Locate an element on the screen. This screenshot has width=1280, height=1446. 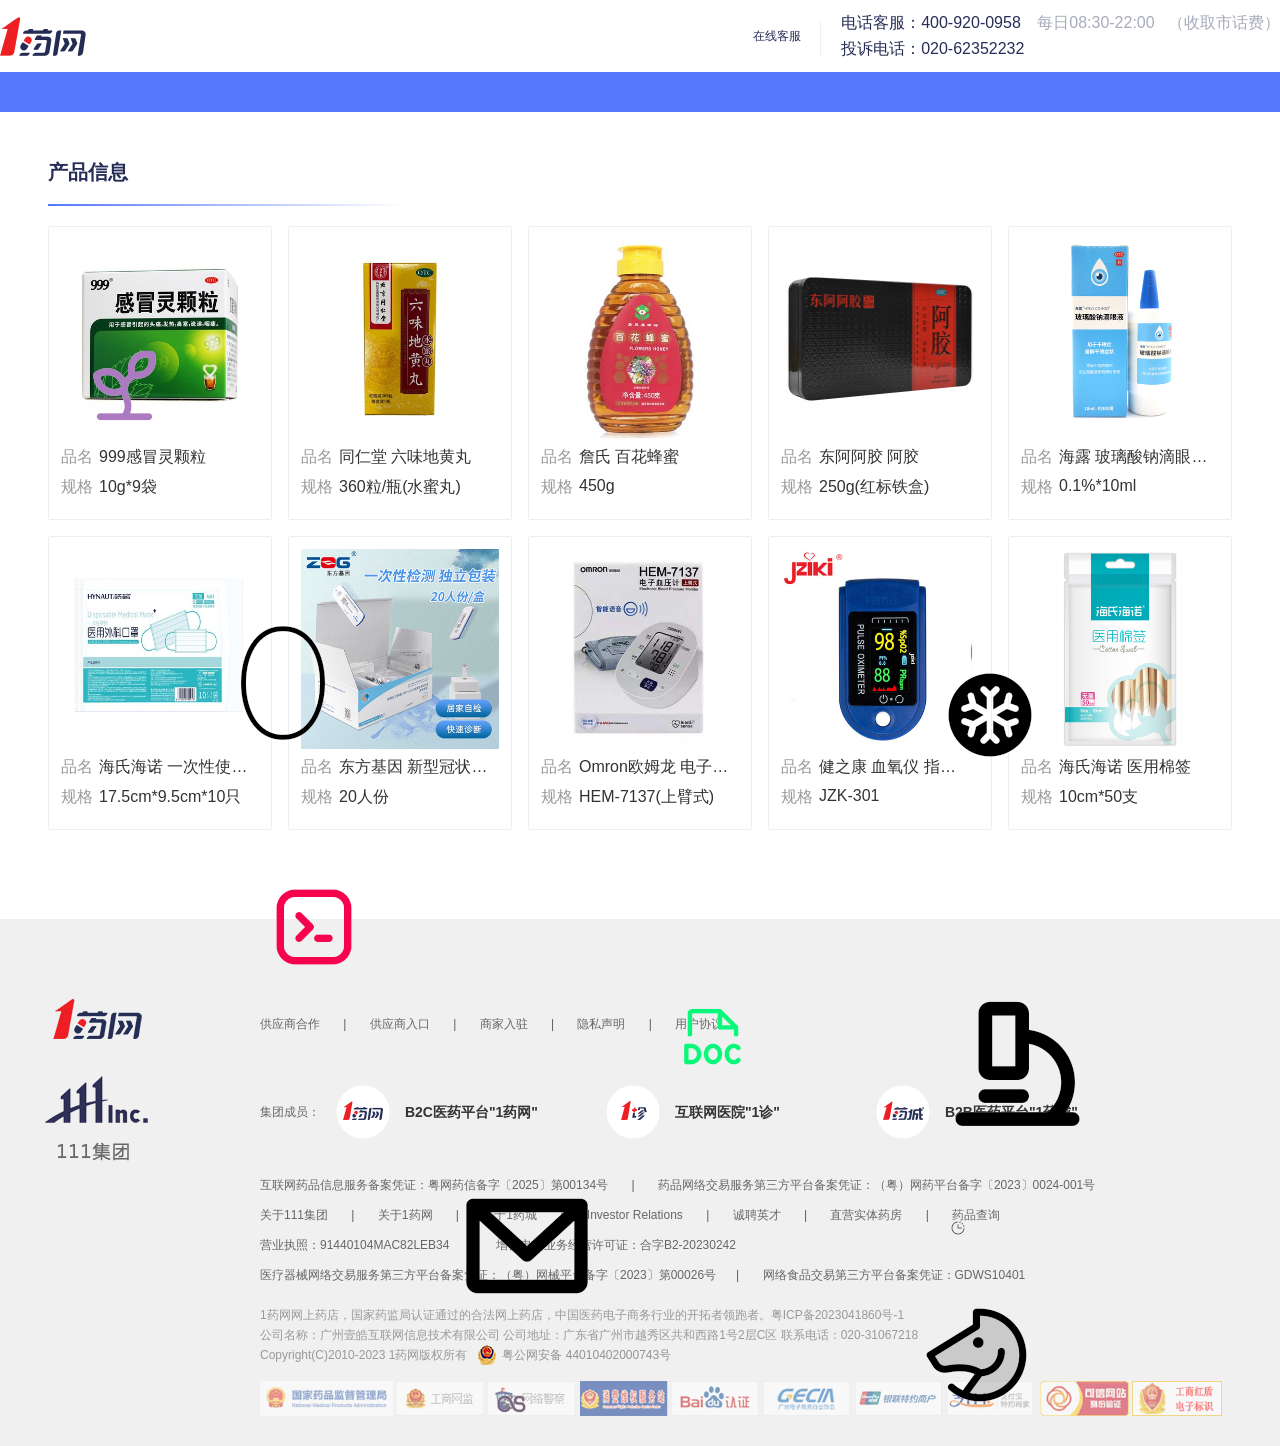
access equestrian or horse-related features is located at coordinates (980, 1355).